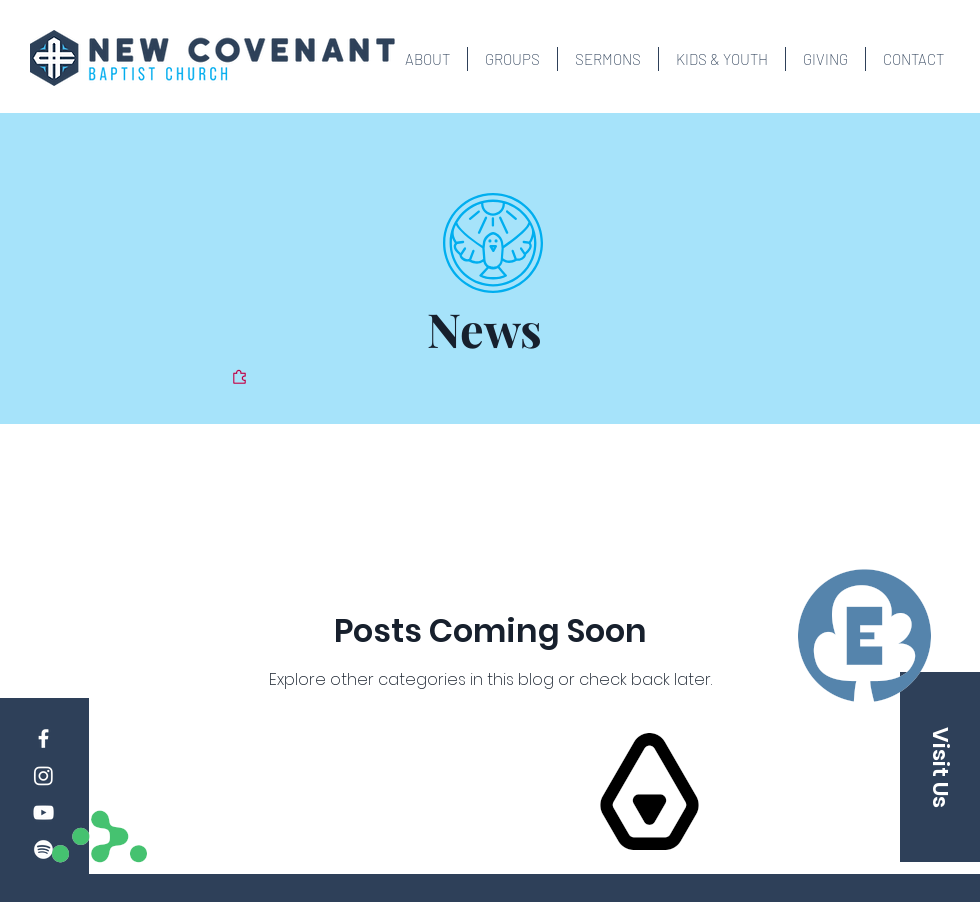 The image size is (980, 902). I want to click on open inkdrop markdown note-taking app, so click(649, 791).